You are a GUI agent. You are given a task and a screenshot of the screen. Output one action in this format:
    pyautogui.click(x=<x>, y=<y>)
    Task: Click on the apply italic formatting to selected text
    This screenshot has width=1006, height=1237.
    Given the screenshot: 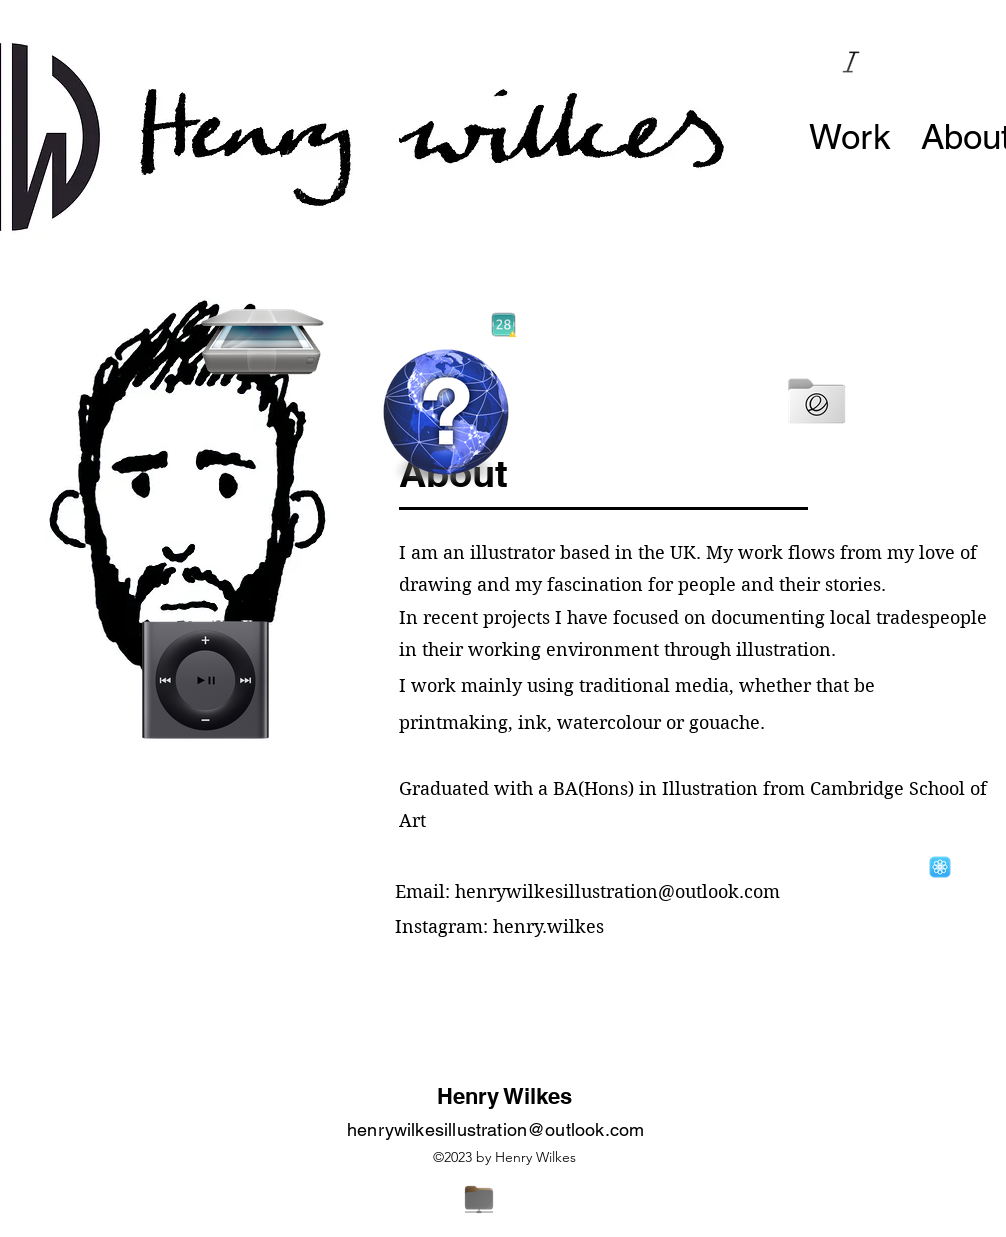 What is the action you would take?
    pyautogui.click(x=851, y=62)
    